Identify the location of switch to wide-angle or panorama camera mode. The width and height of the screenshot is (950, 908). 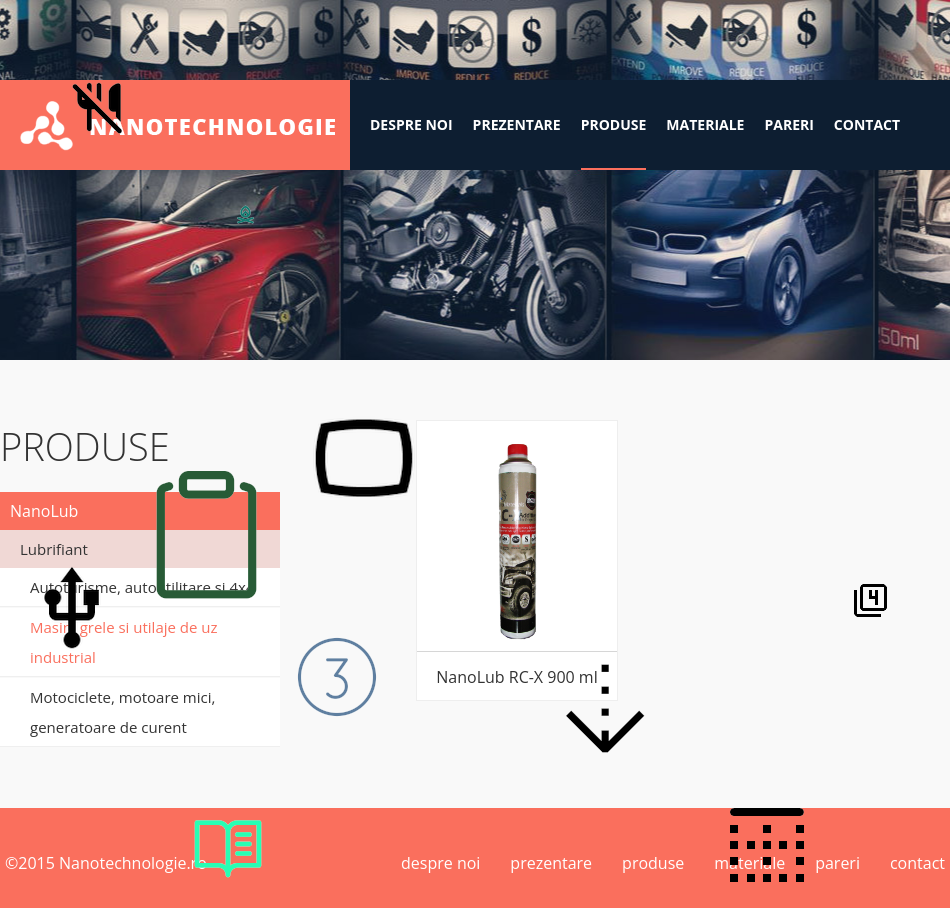
(364, 458).